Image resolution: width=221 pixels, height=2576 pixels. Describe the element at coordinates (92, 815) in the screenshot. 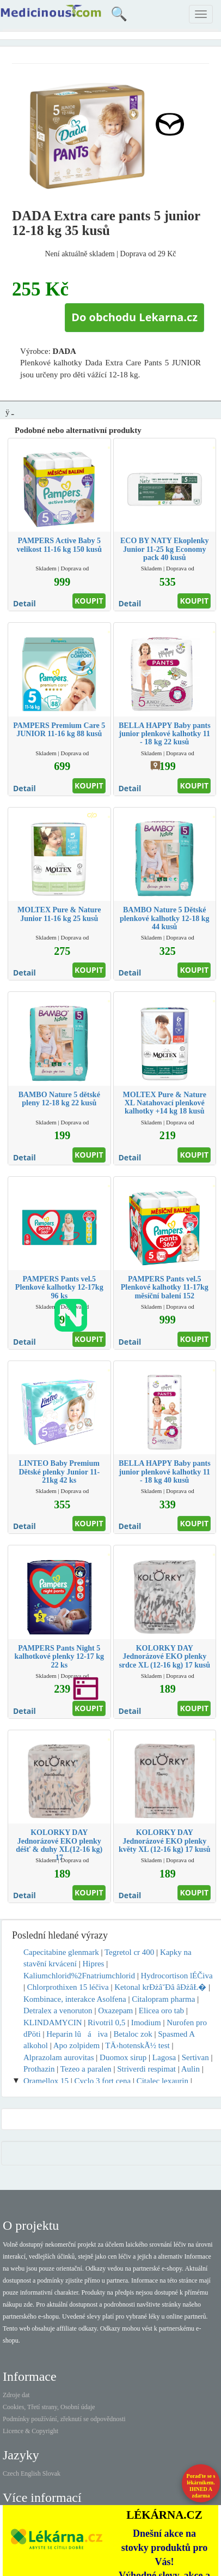

I see `visit pronouns.page website` at that location.